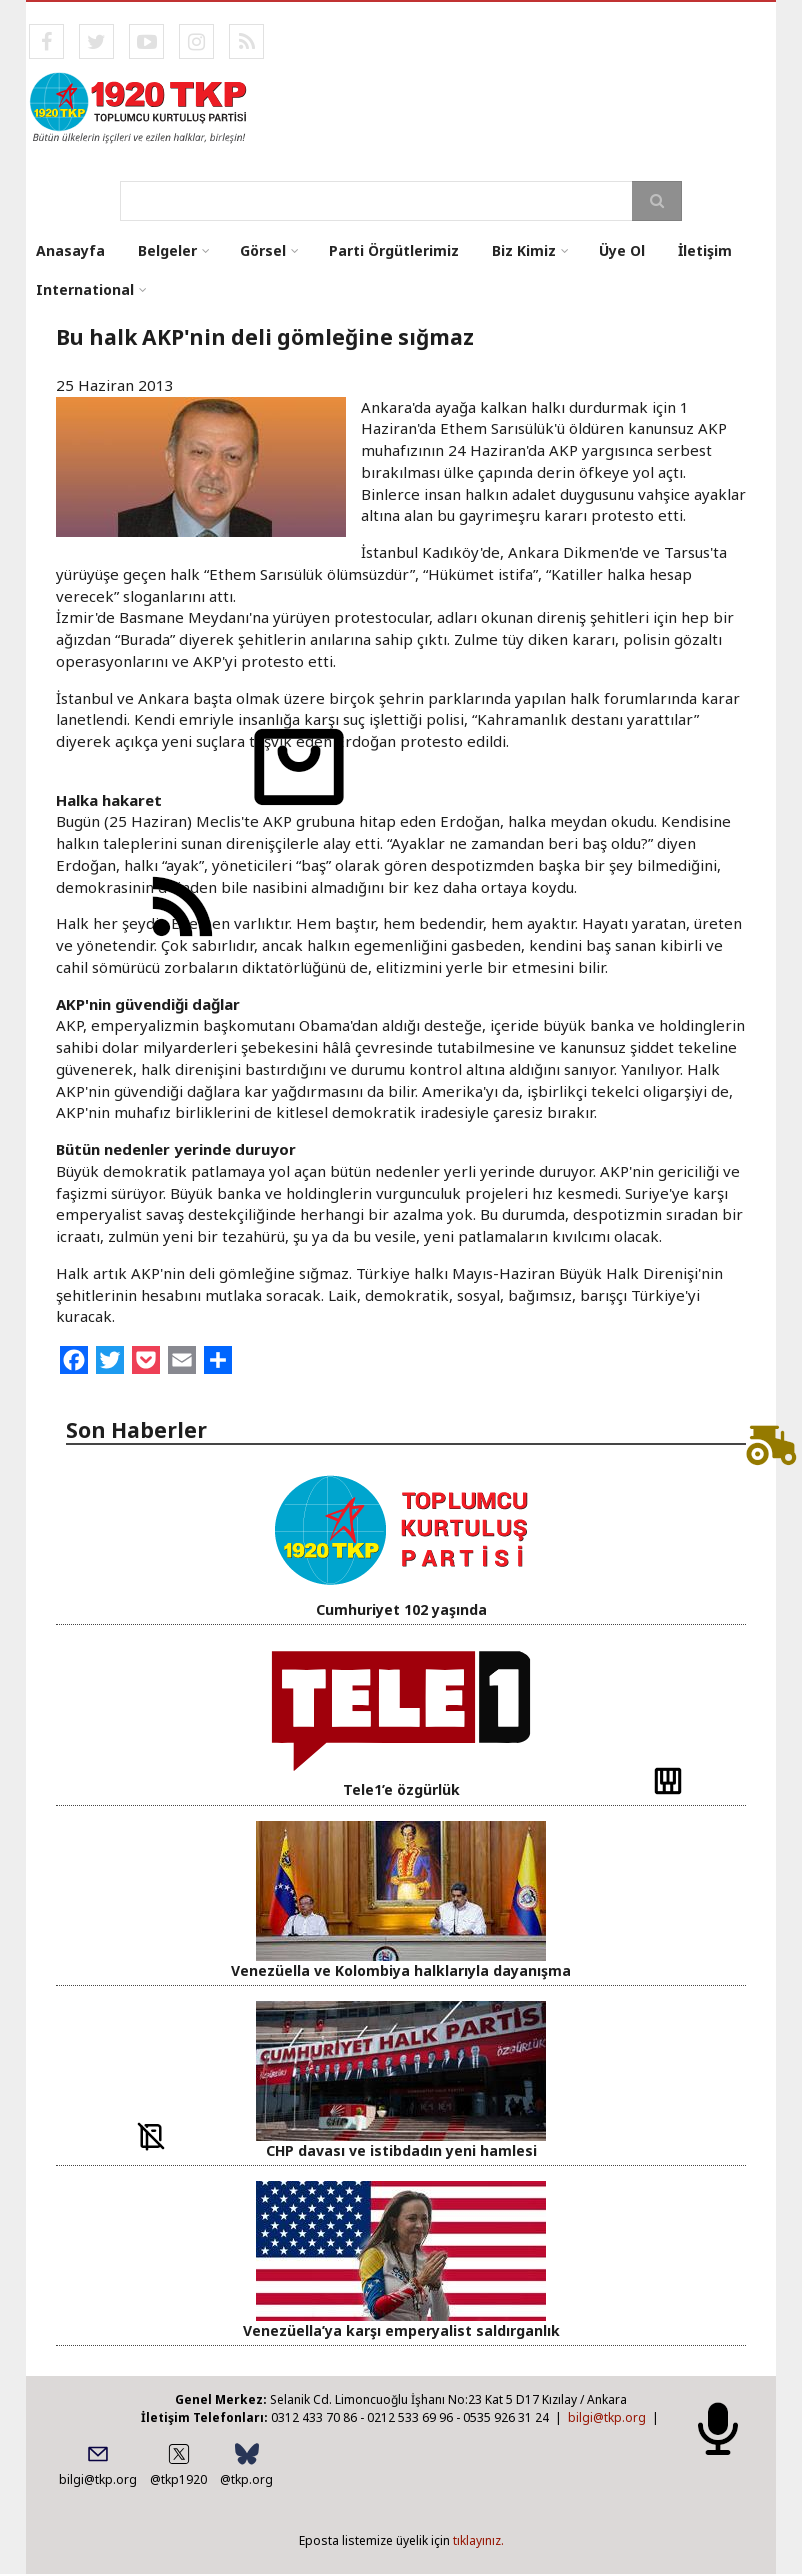 Image resolution: width=802 pixels, height=2574 pixels. I want to click on access farming or agriculture features, so click(770, 1444).